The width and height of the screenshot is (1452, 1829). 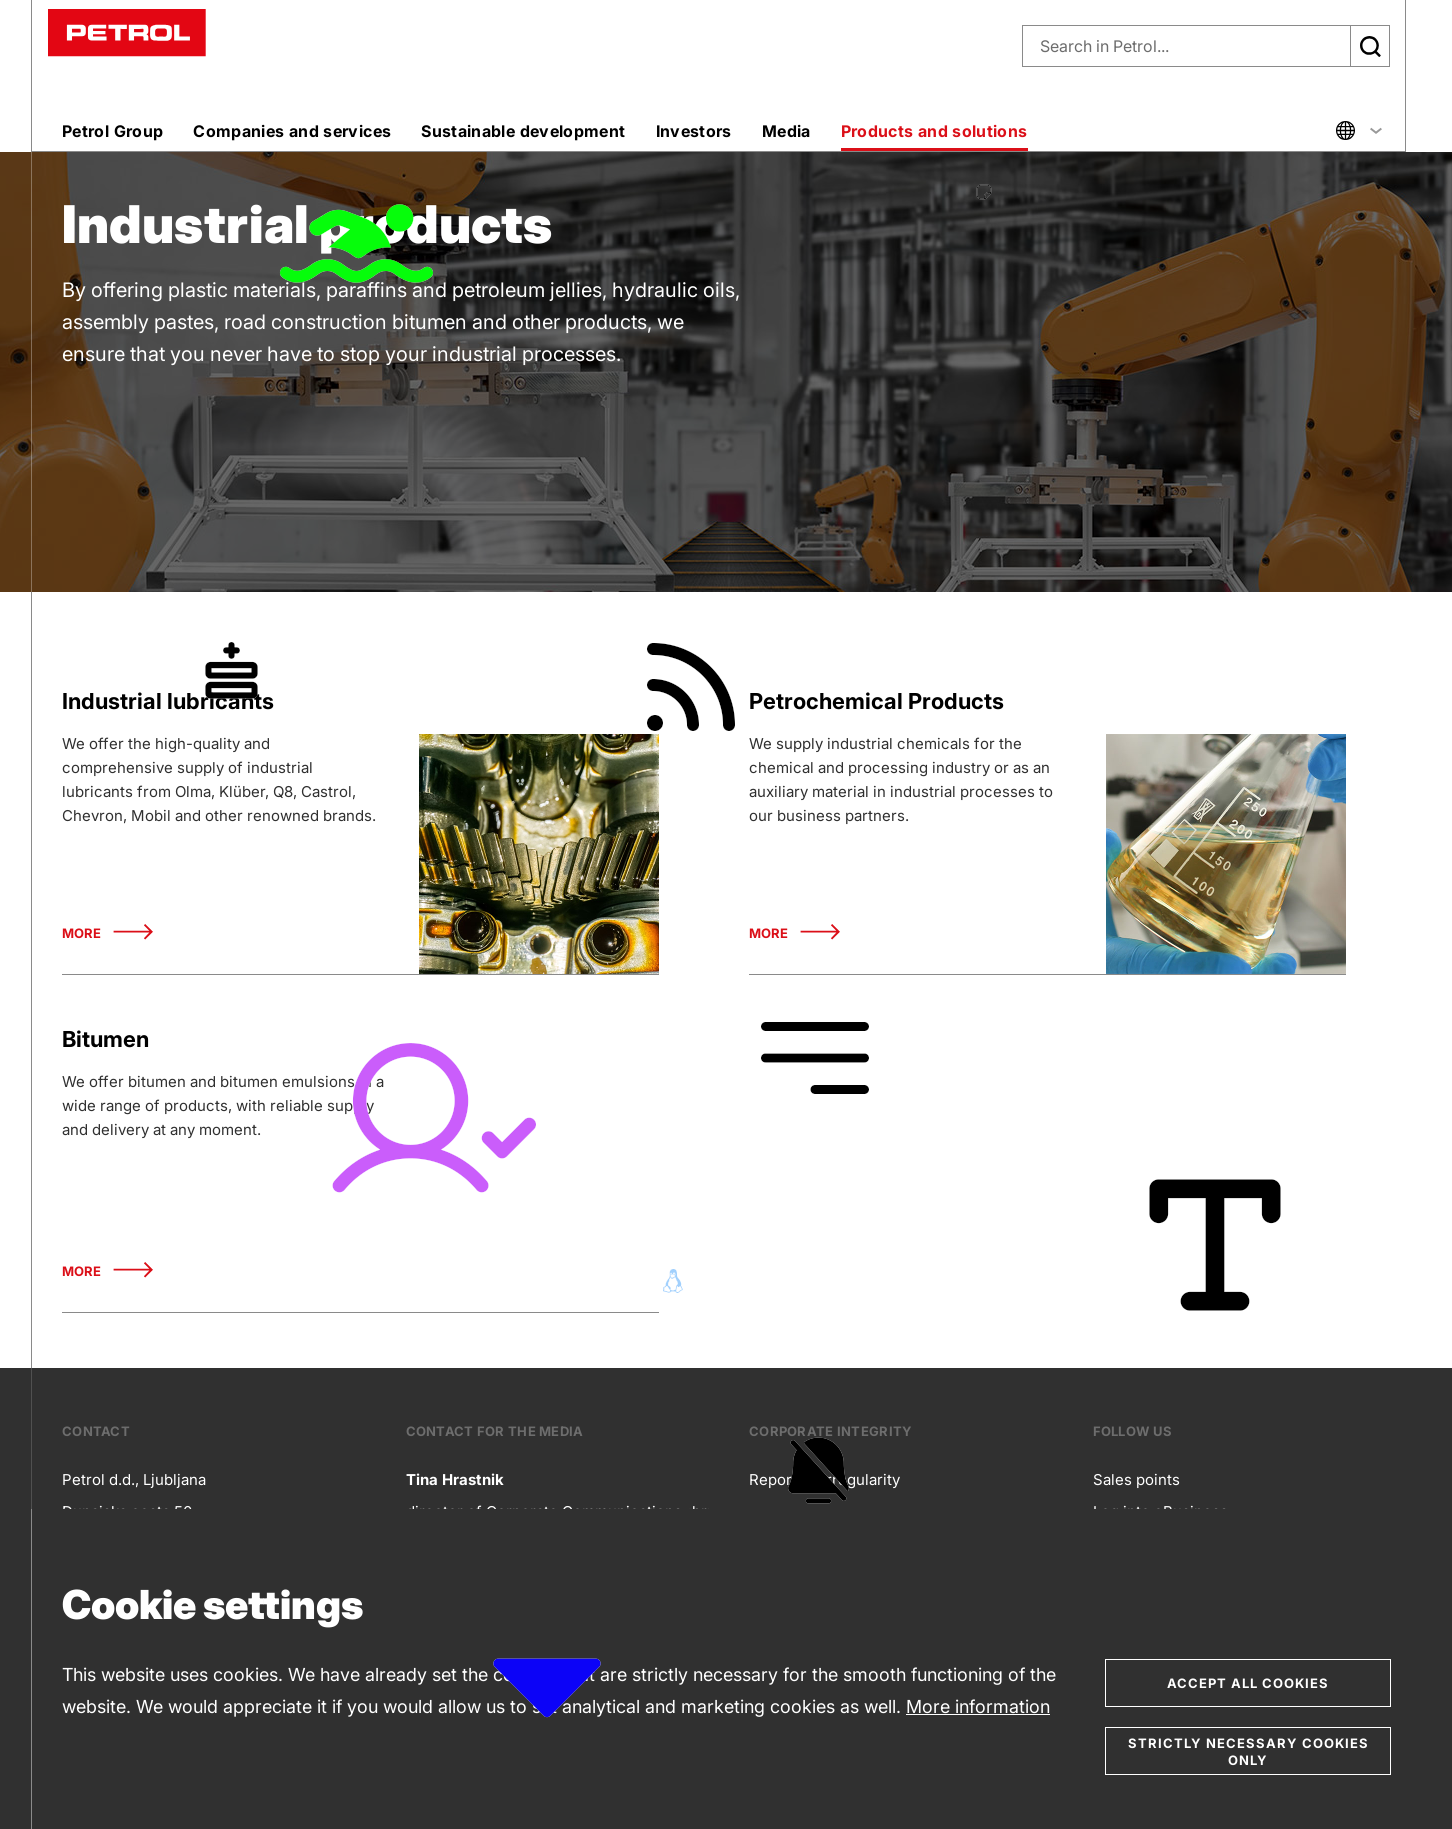 I want to click on expand a dropdown menu, so click(x=547, y=1683).